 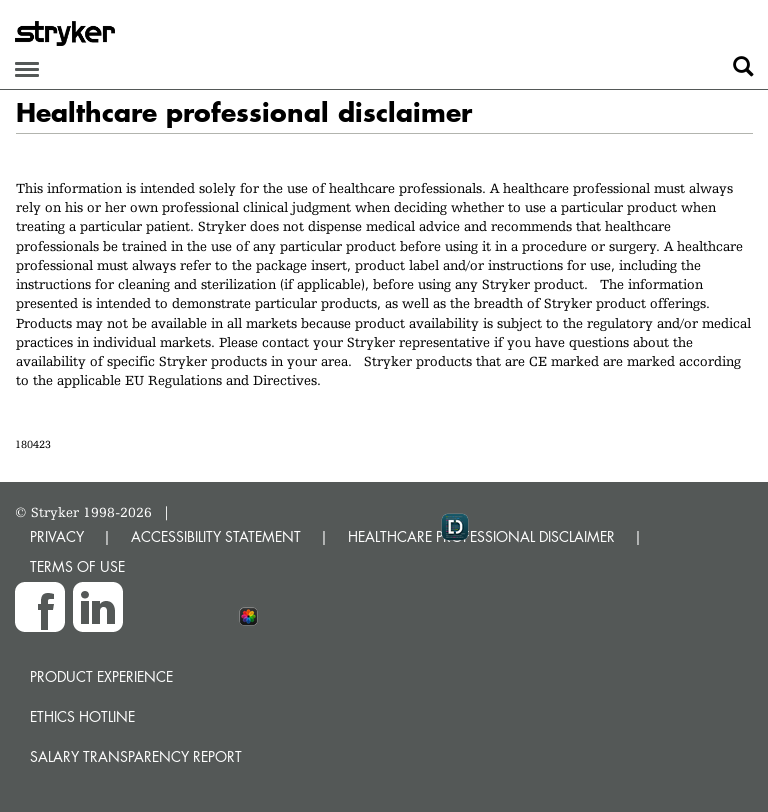 I want to click on open quickDocs documentation app, so click(x=455, y=527).